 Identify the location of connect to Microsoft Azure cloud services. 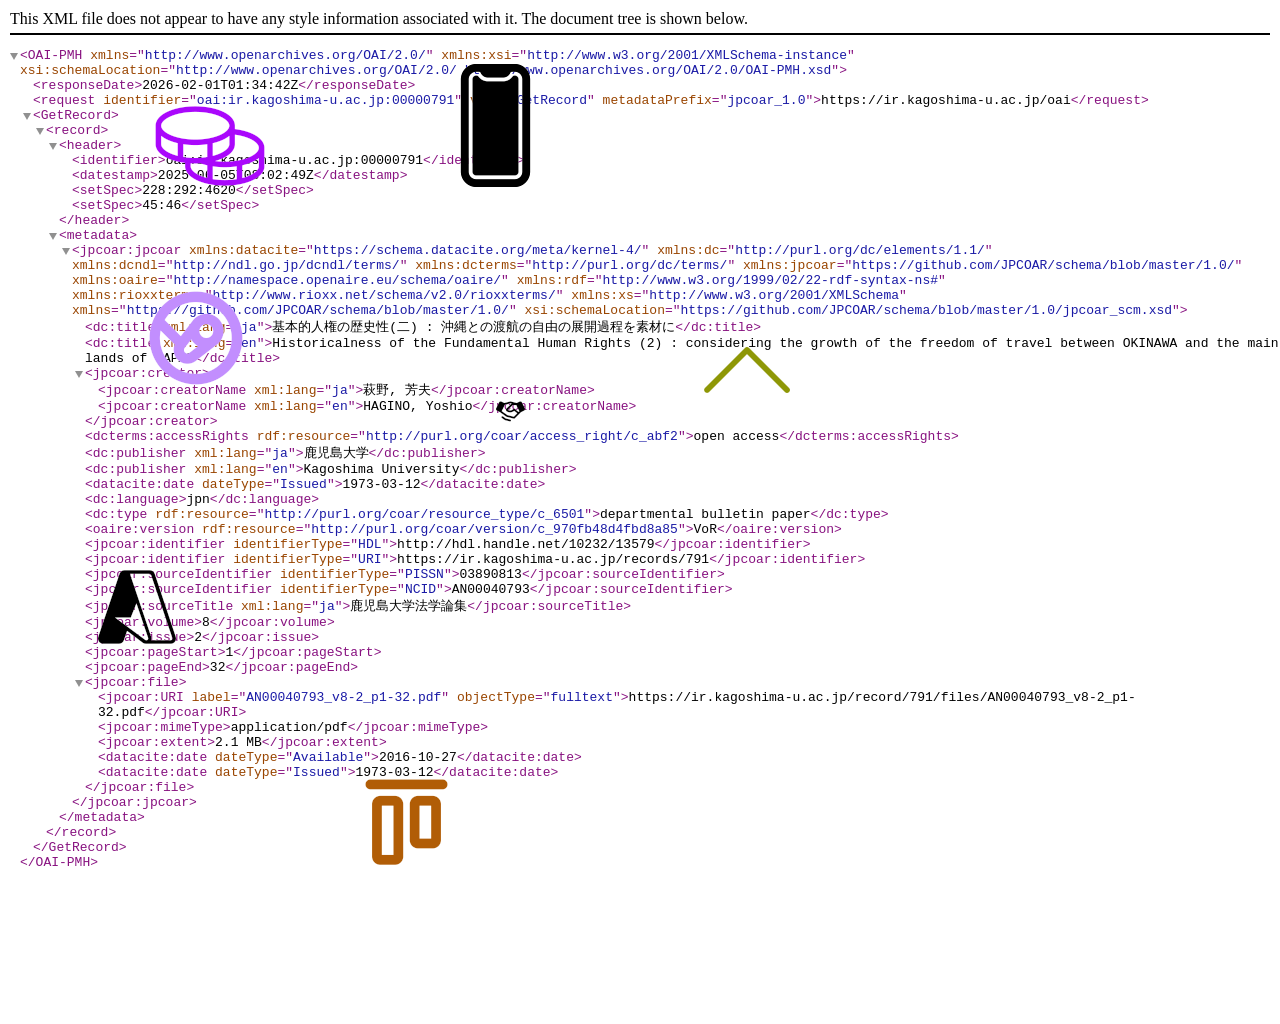
(137, 607).